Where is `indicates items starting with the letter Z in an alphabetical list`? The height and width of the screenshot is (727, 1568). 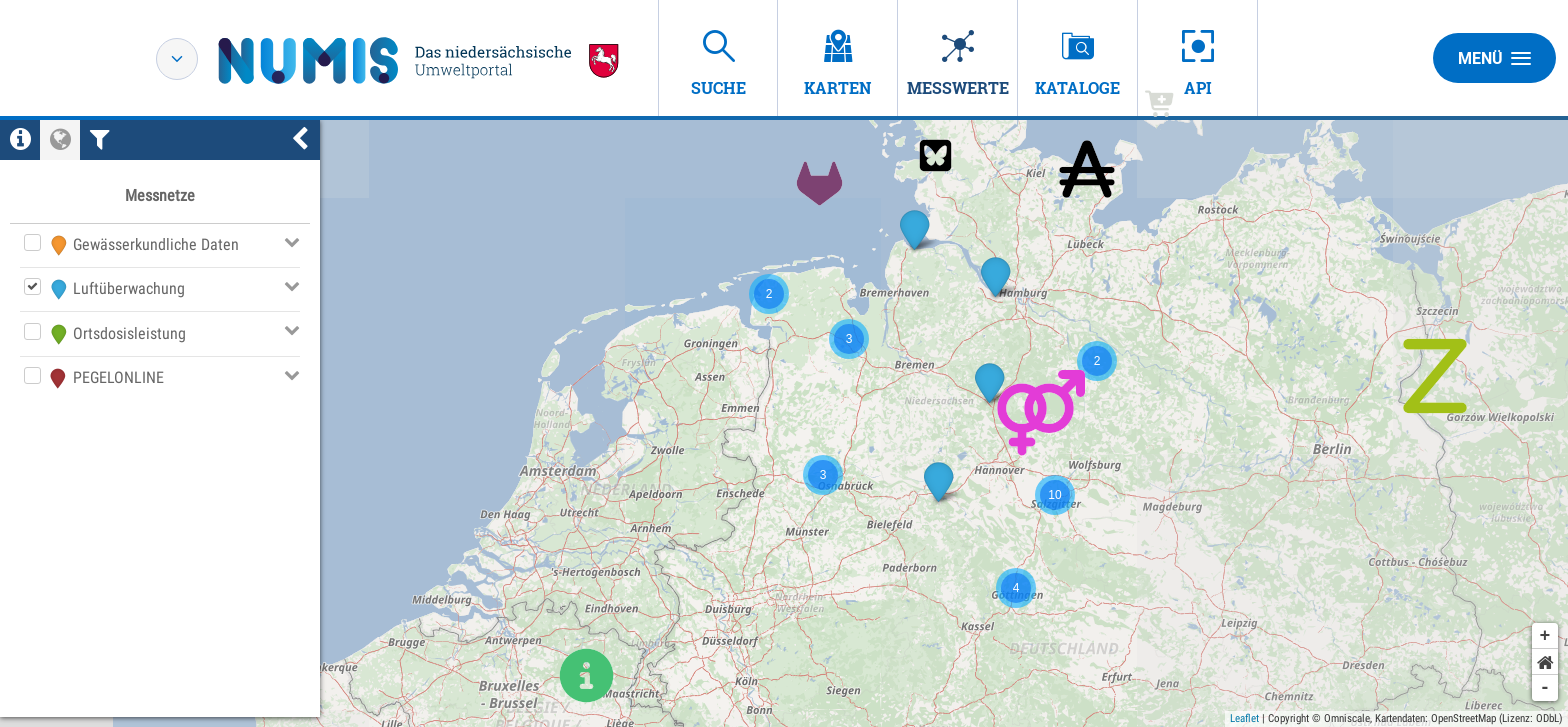
indicates items starting with the letter Z in an alphabetical list is located at coordinates (1435, 376).